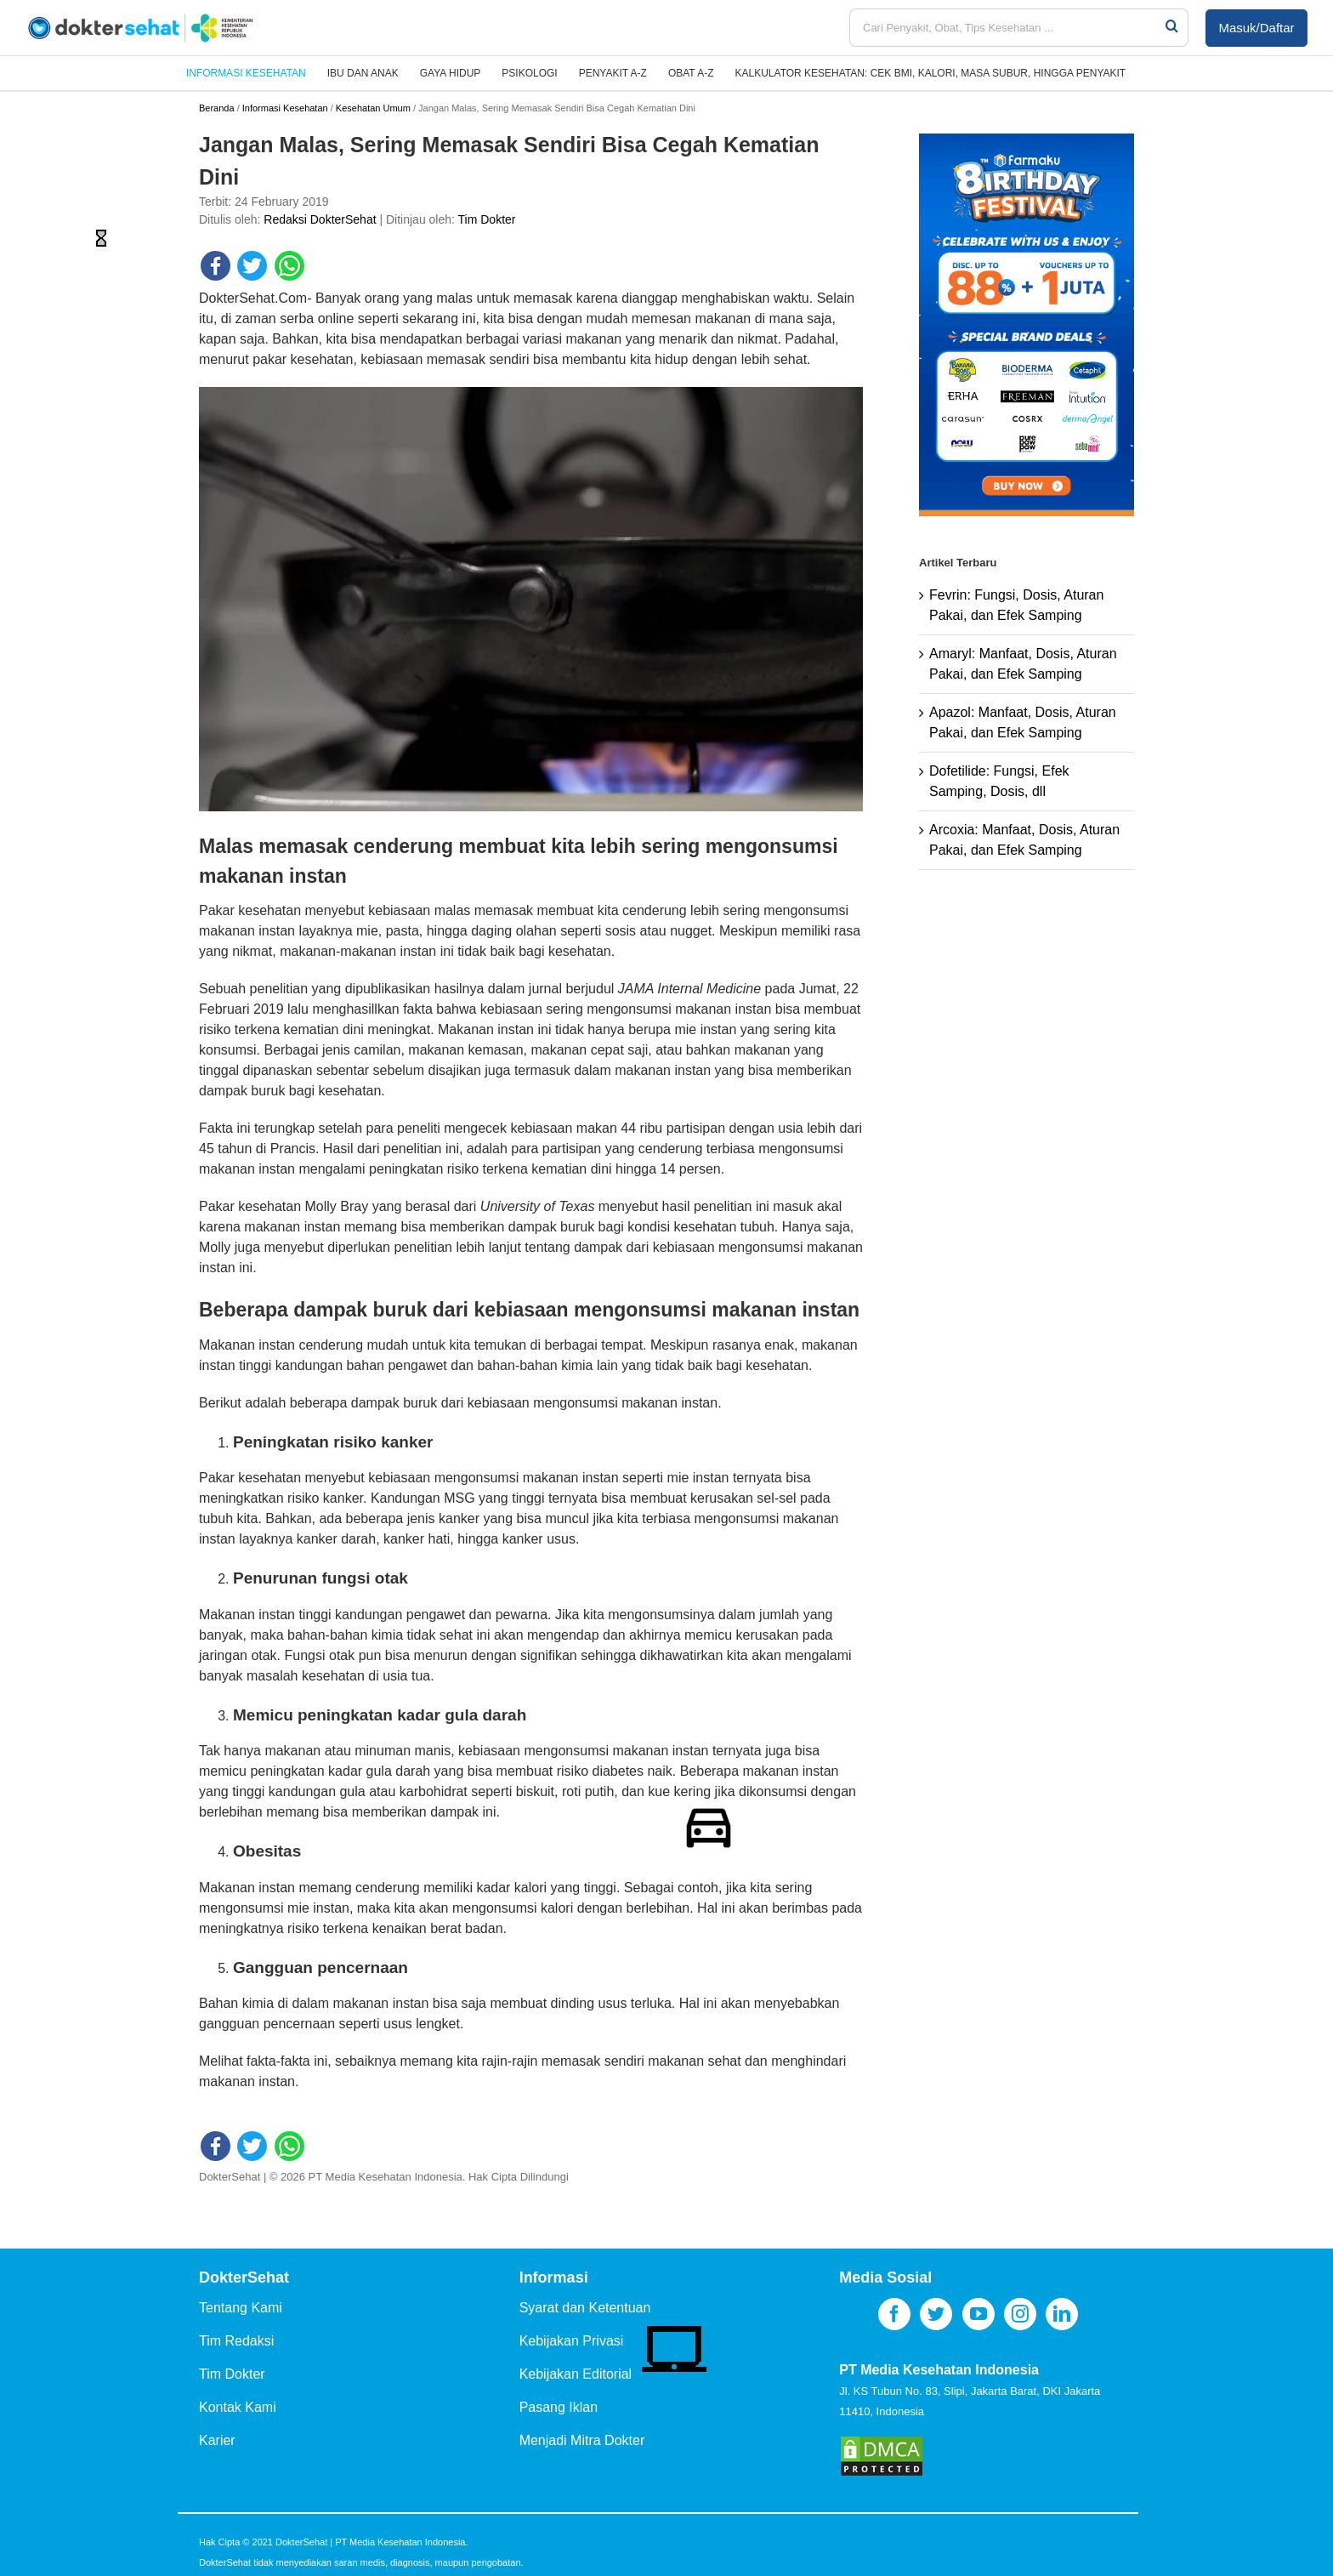 The height and width of the screenshot is (2576, 1333). Describe the element at coordinates (708, 1828) in the screenshot. I see `view estimated time of arrival for your drive` at that location.